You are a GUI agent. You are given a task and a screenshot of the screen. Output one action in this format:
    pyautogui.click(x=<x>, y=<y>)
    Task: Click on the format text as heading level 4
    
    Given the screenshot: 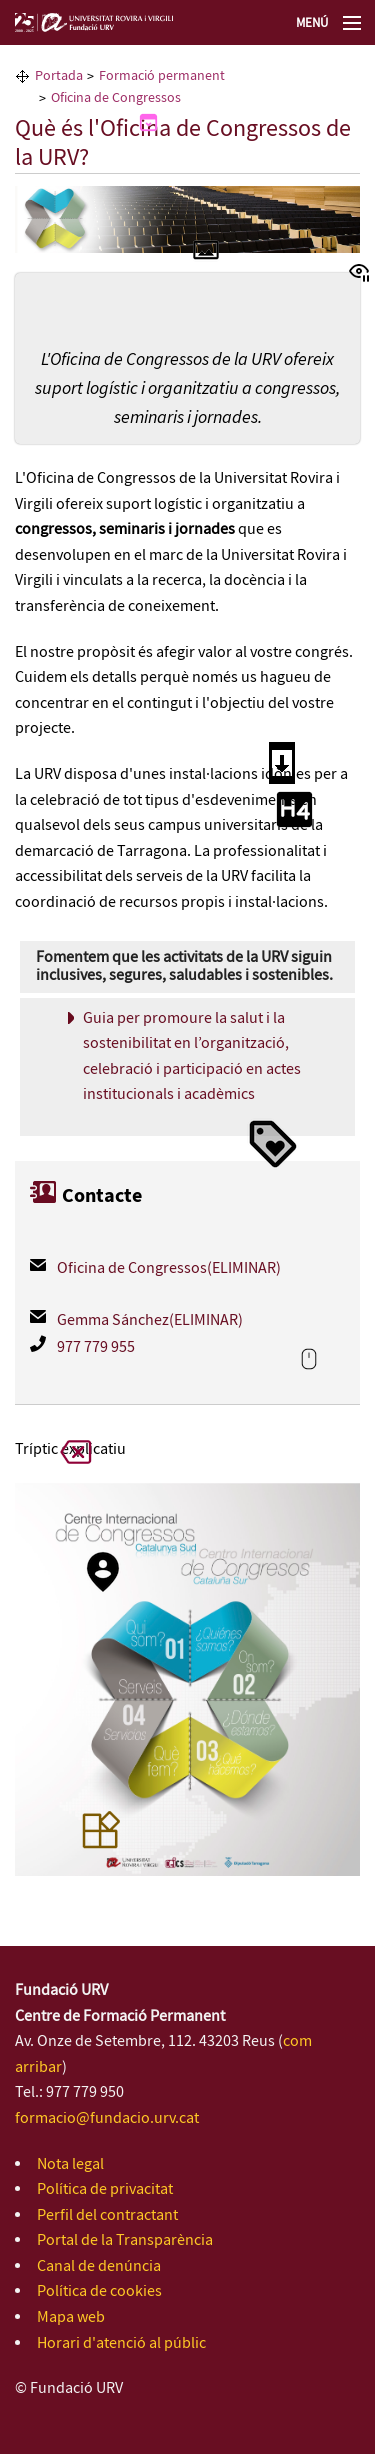 What is the action you would take?
    pyautogui.click(x=294, y=809)
    